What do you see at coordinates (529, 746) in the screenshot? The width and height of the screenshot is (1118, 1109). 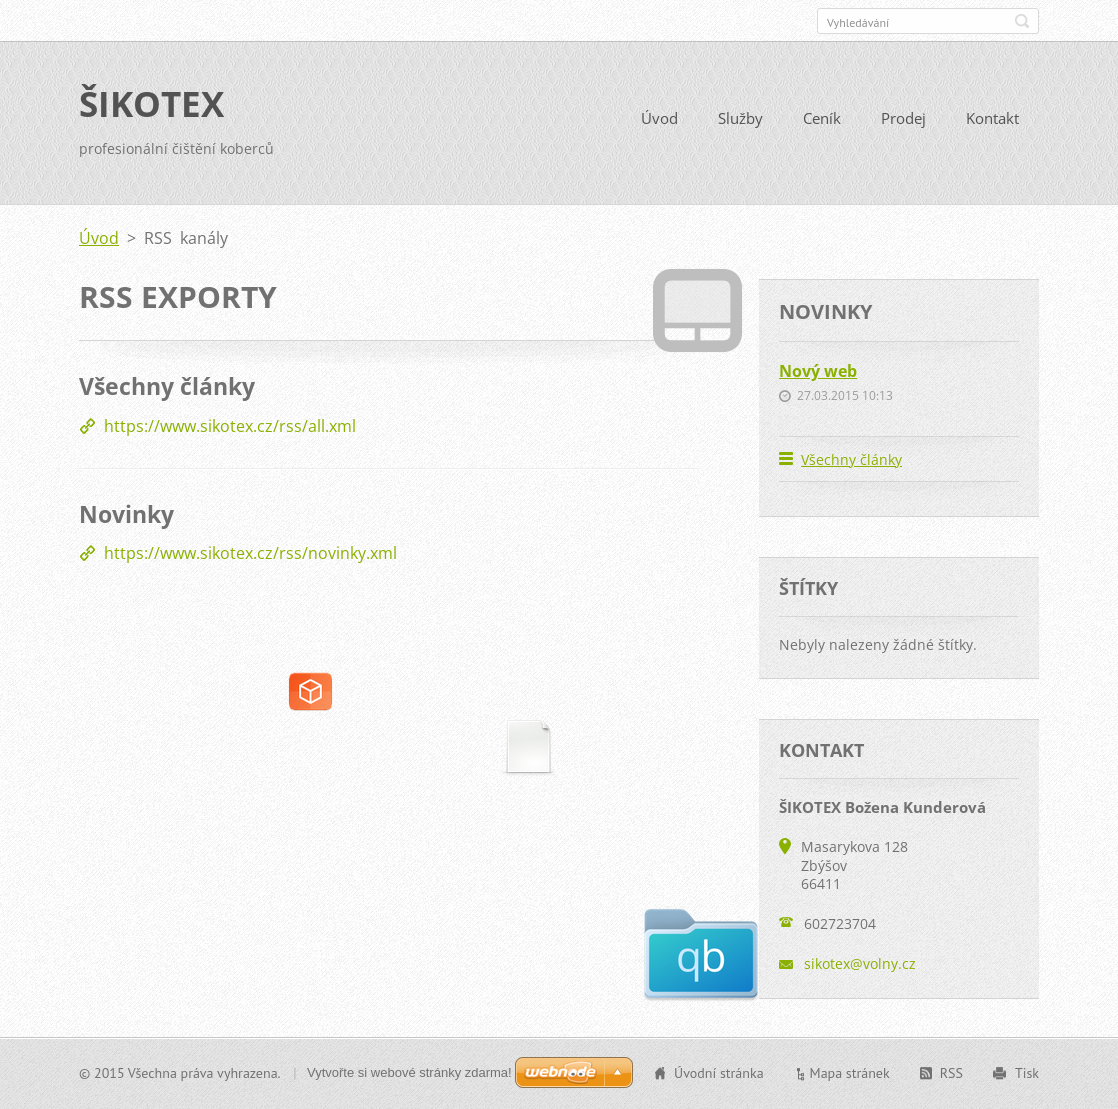 I see `a text or document file preview` at bounding box center [529, 746].